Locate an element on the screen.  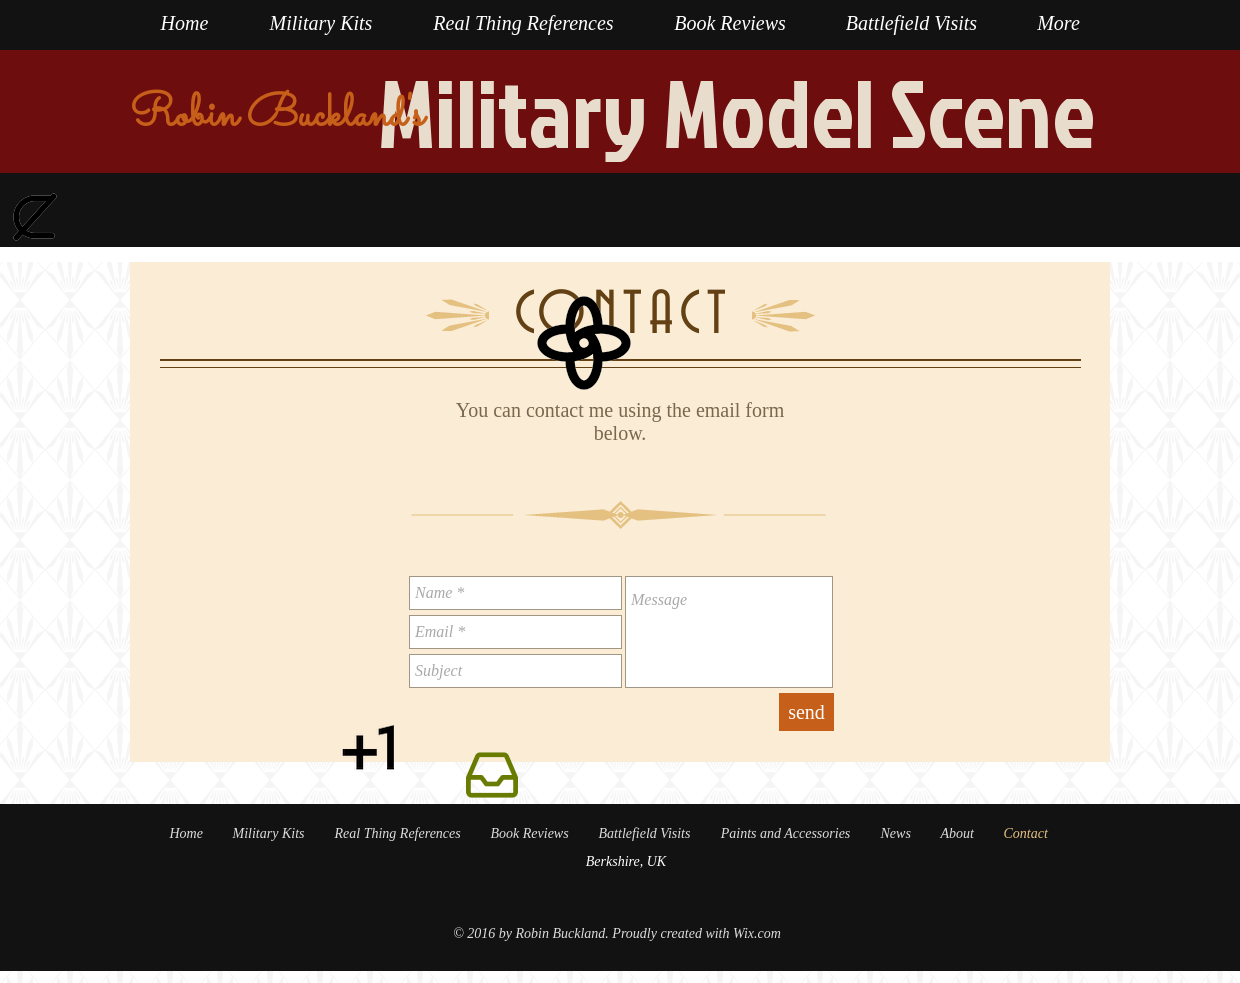
indicates a set is not a subset of another in mathematical notation is located at coordinates (35, 217).